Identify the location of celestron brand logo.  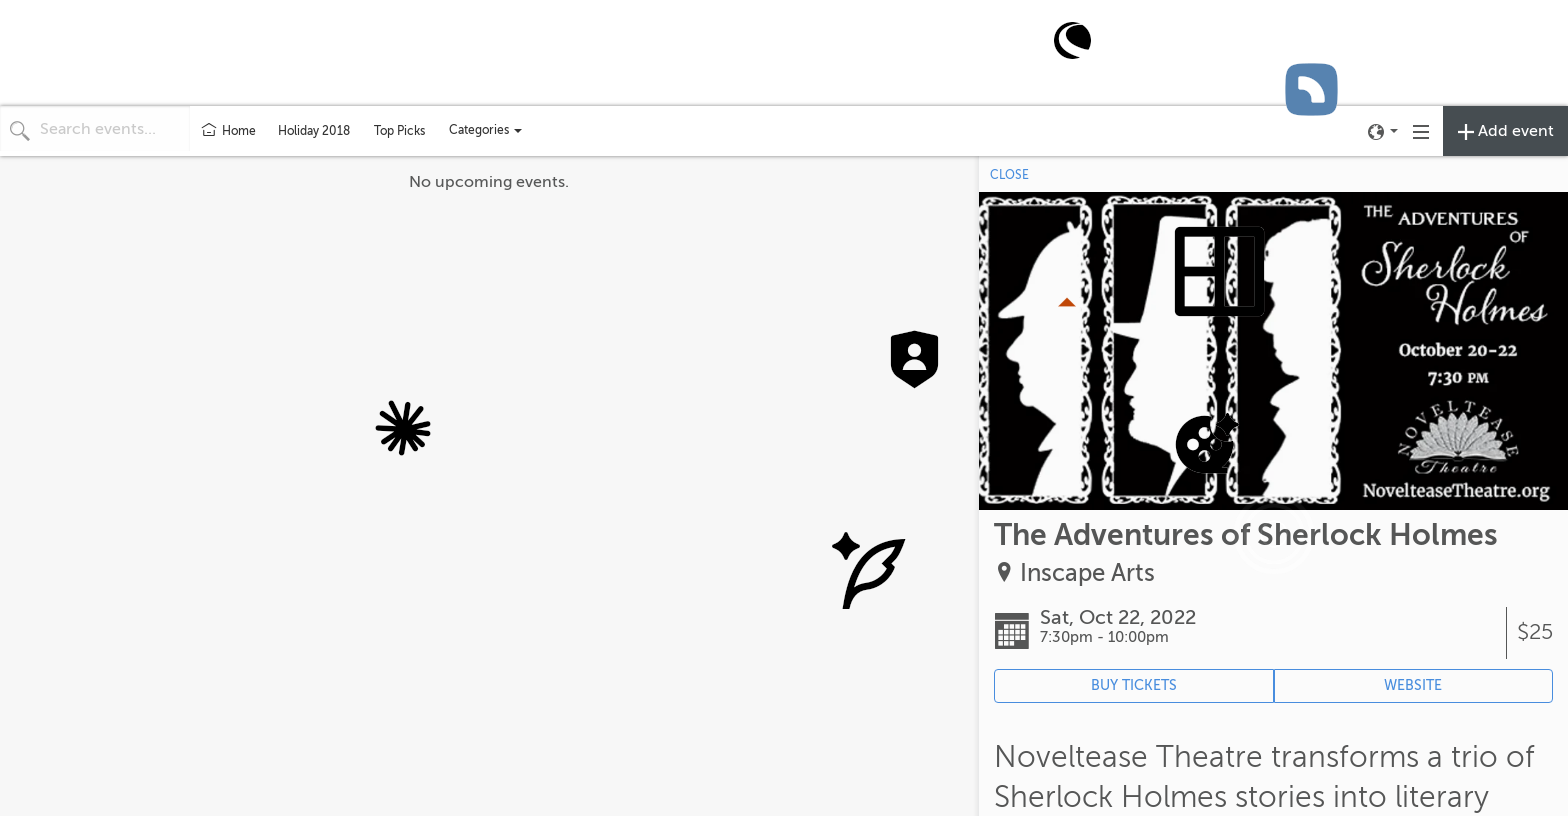
(1072, 40).